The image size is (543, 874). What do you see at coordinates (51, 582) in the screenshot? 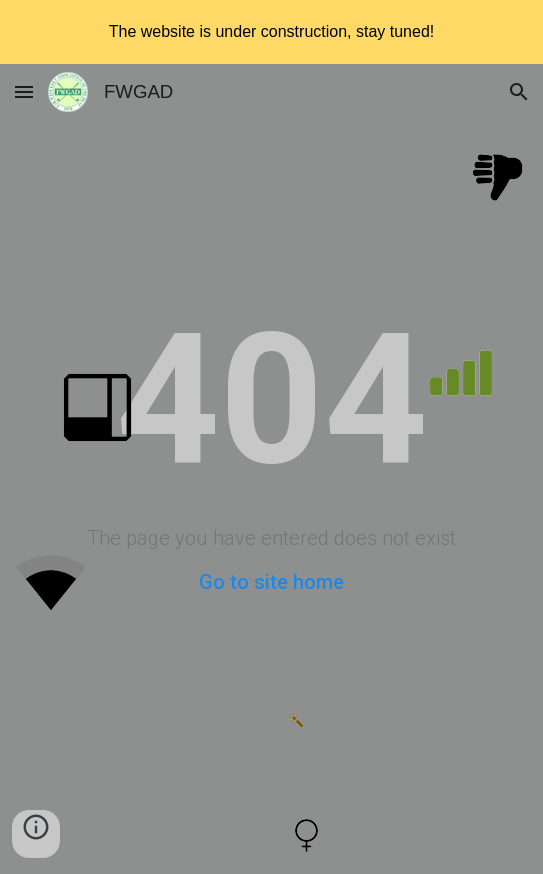
I see `indicates moderate wifi signal strength` at bounding box center [51, 582].